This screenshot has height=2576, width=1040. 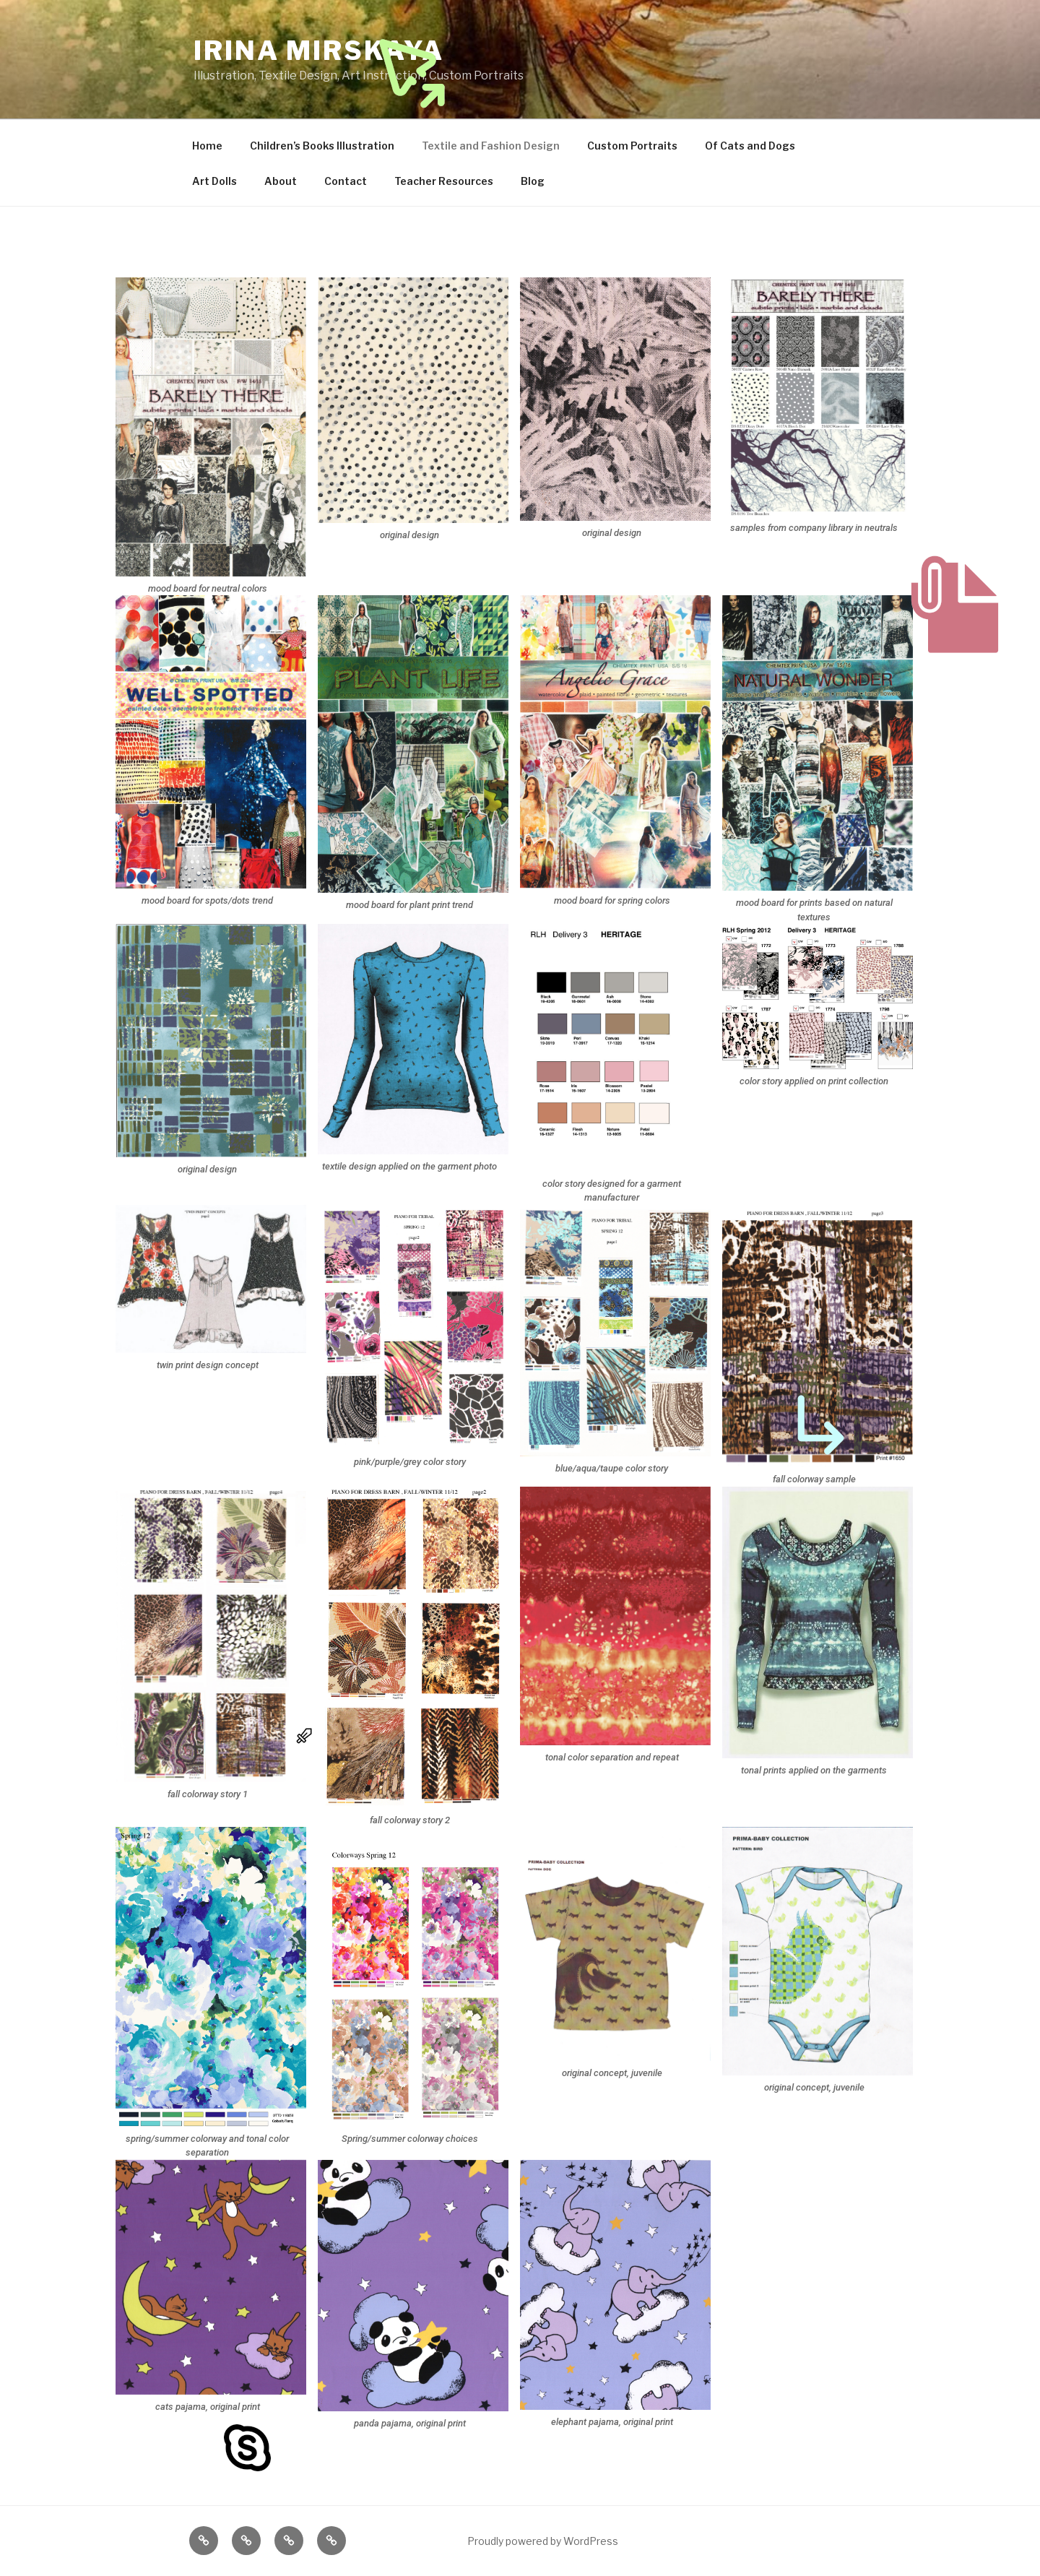 What do you see at coordinates (955, 606) in the screenshot?
I see `attach a file or document` at bounding box center [955, 606].